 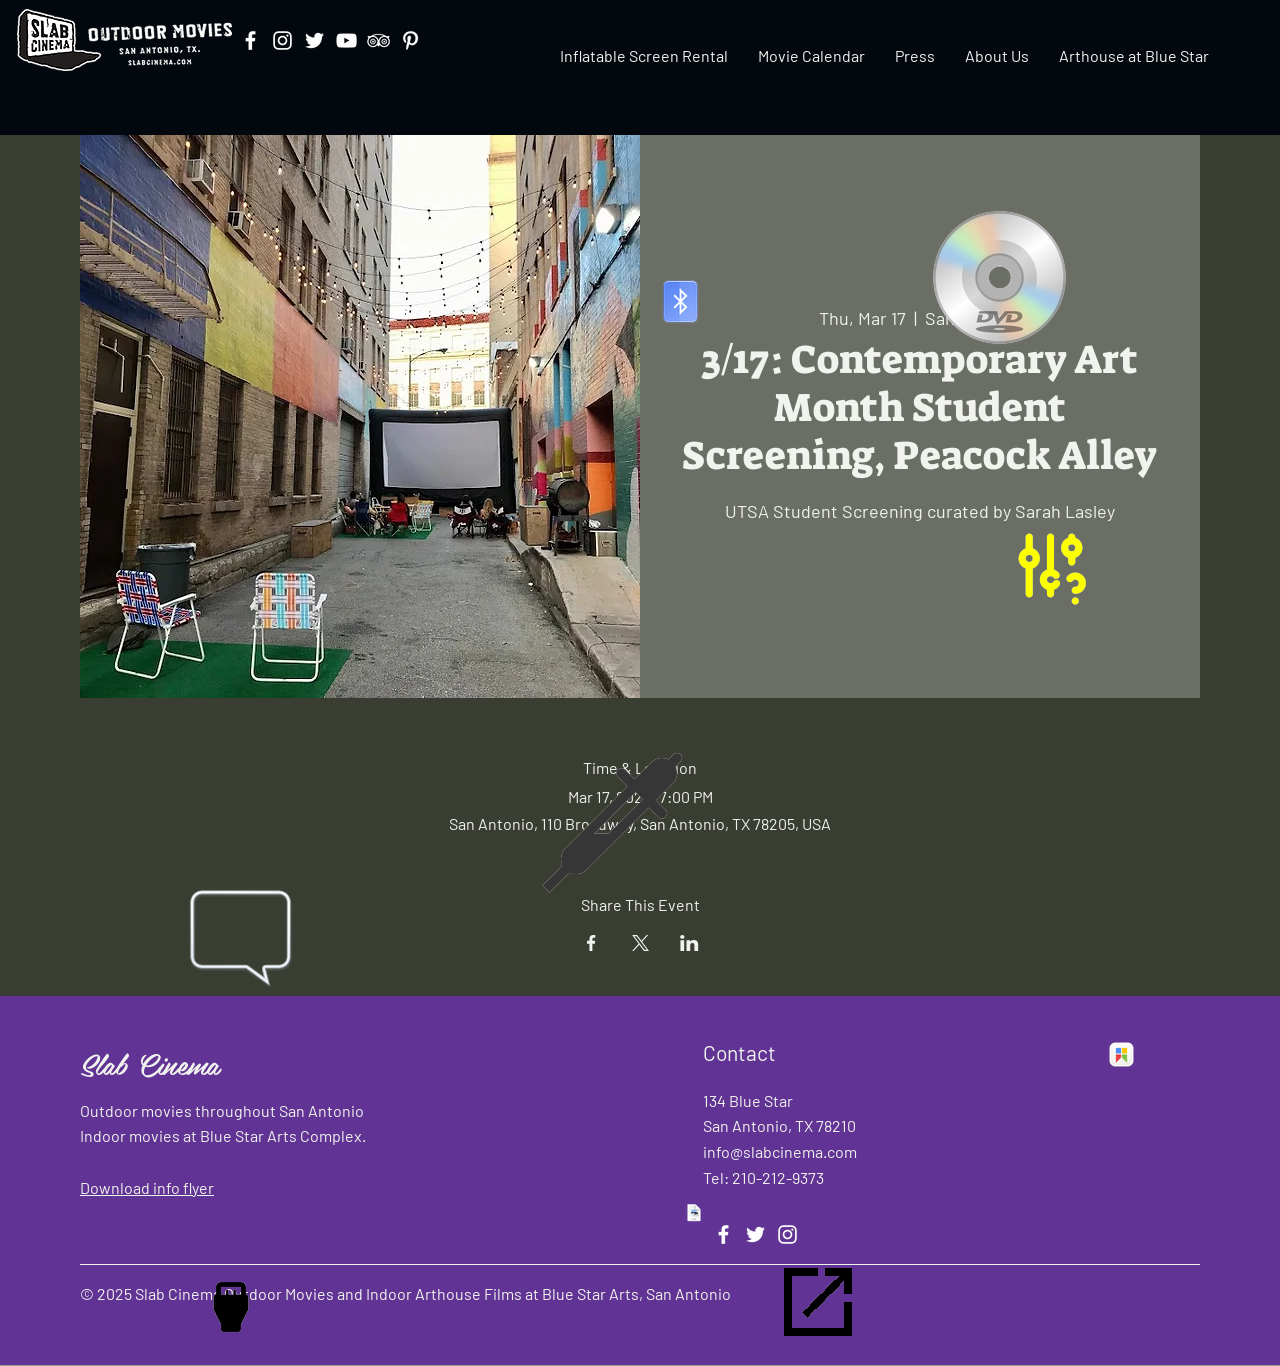 What do you see at coordinates (694, 1213) in the screenshot?
I see `a TGA image file` at bounding box center [694, 1213].